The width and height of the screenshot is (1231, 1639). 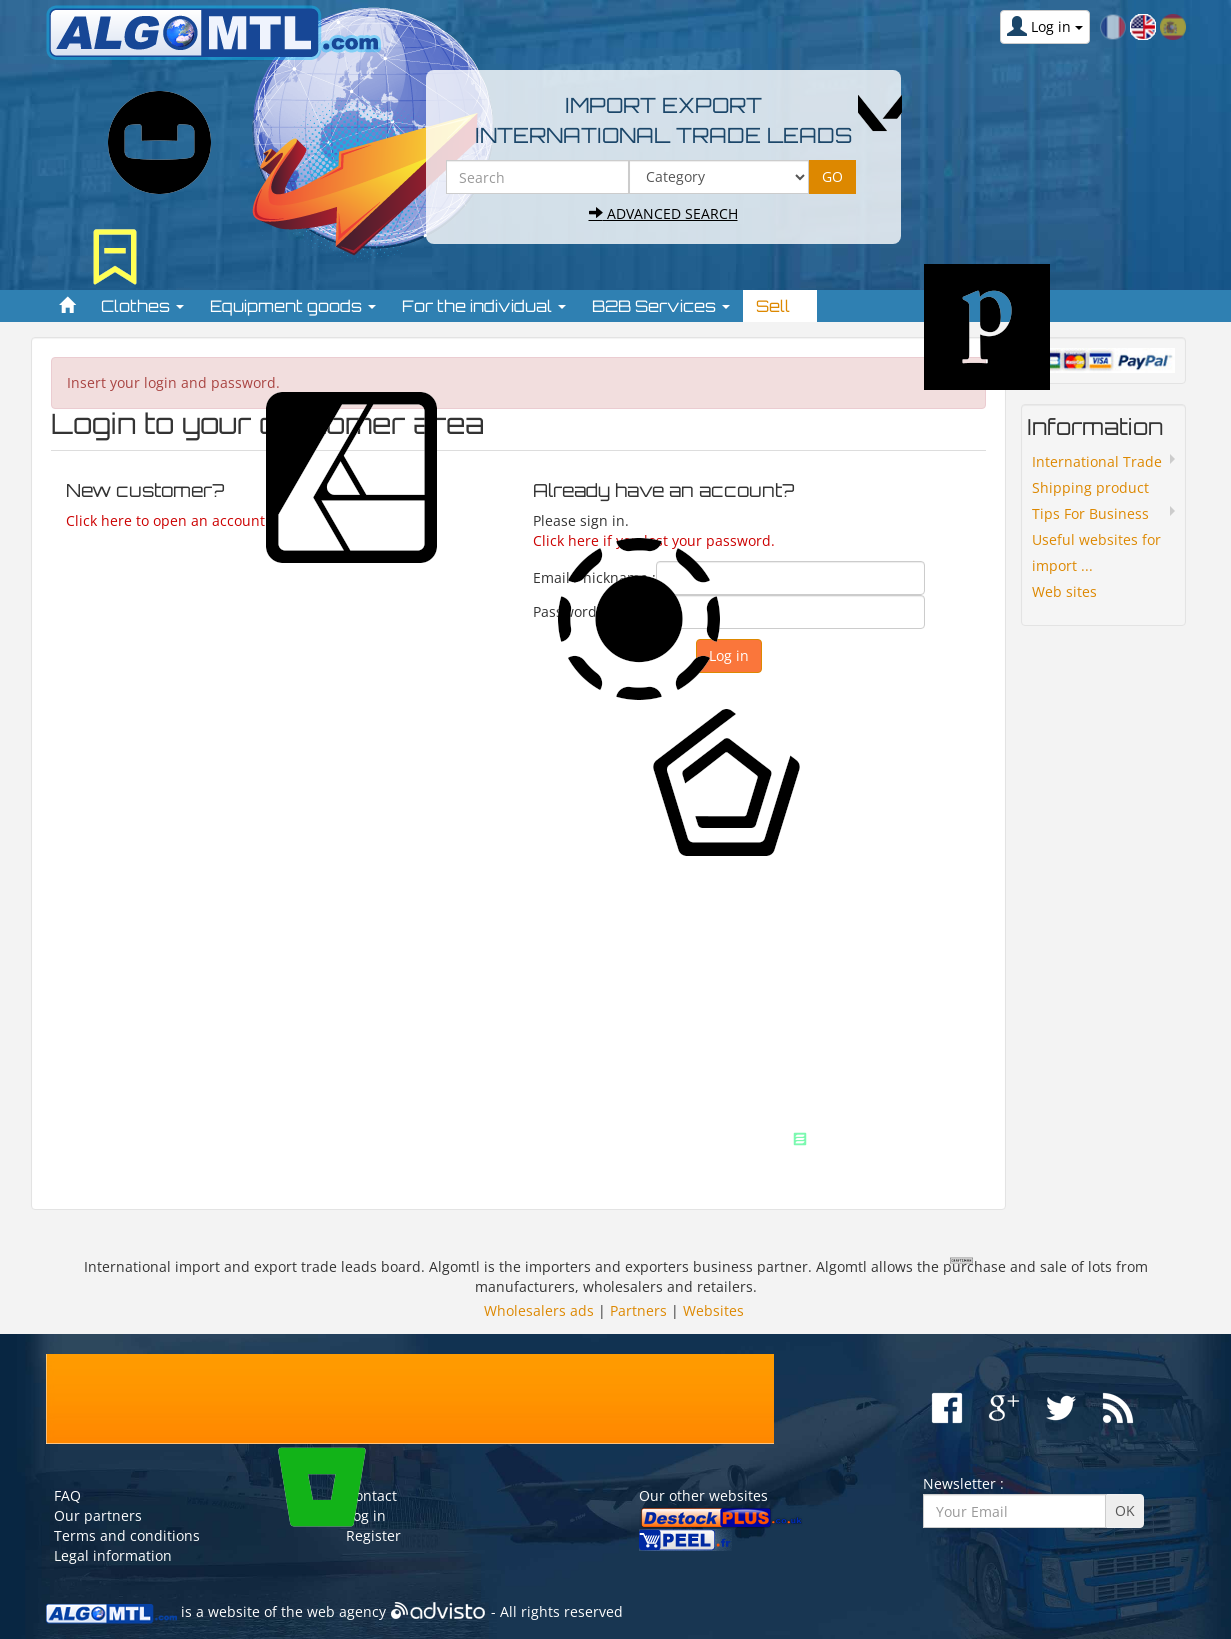 I want to click on bookmark this item, so click(x=115, y=256).